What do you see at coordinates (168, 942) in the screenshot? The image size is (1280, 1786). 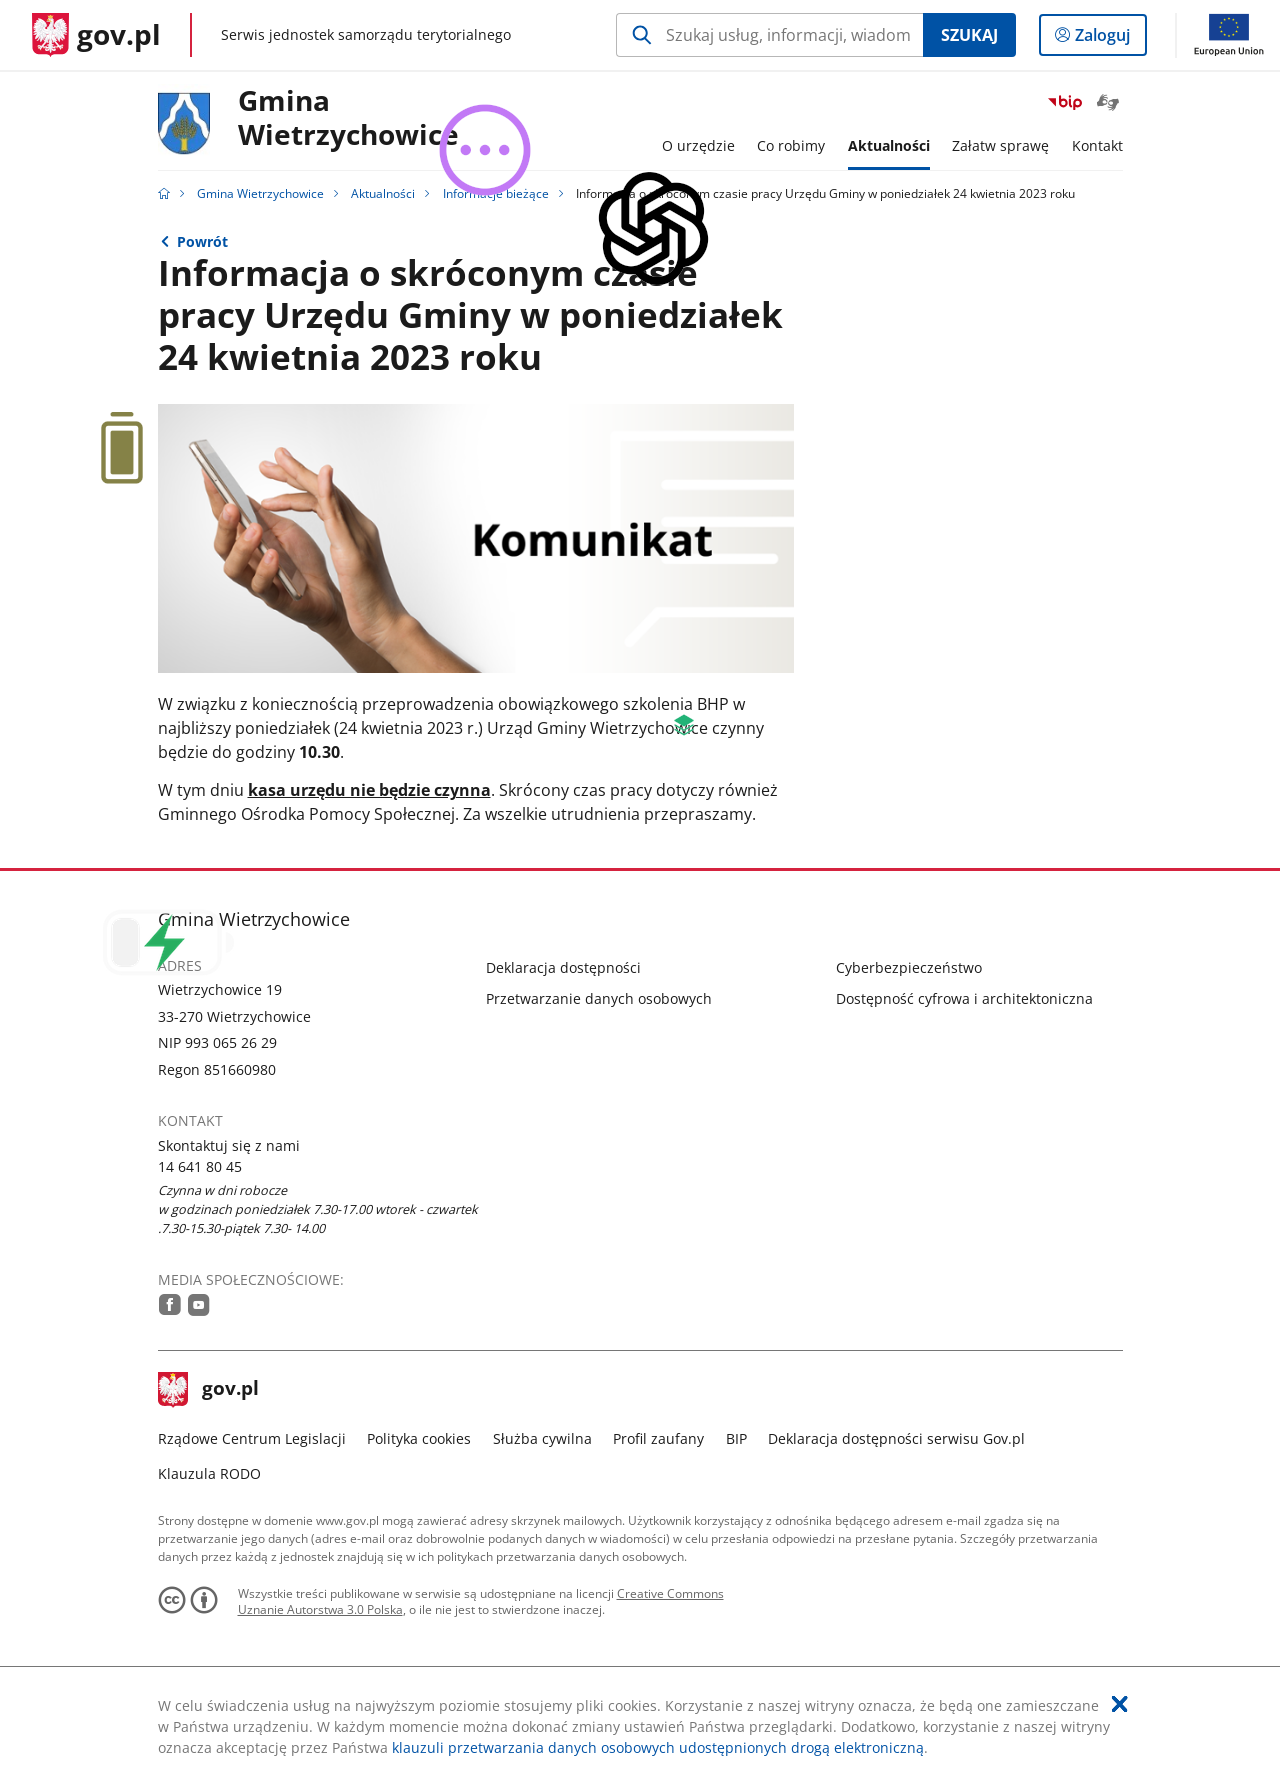 I see `indicates battery is charging at 20% capacity` at bounding box center [168, 942].